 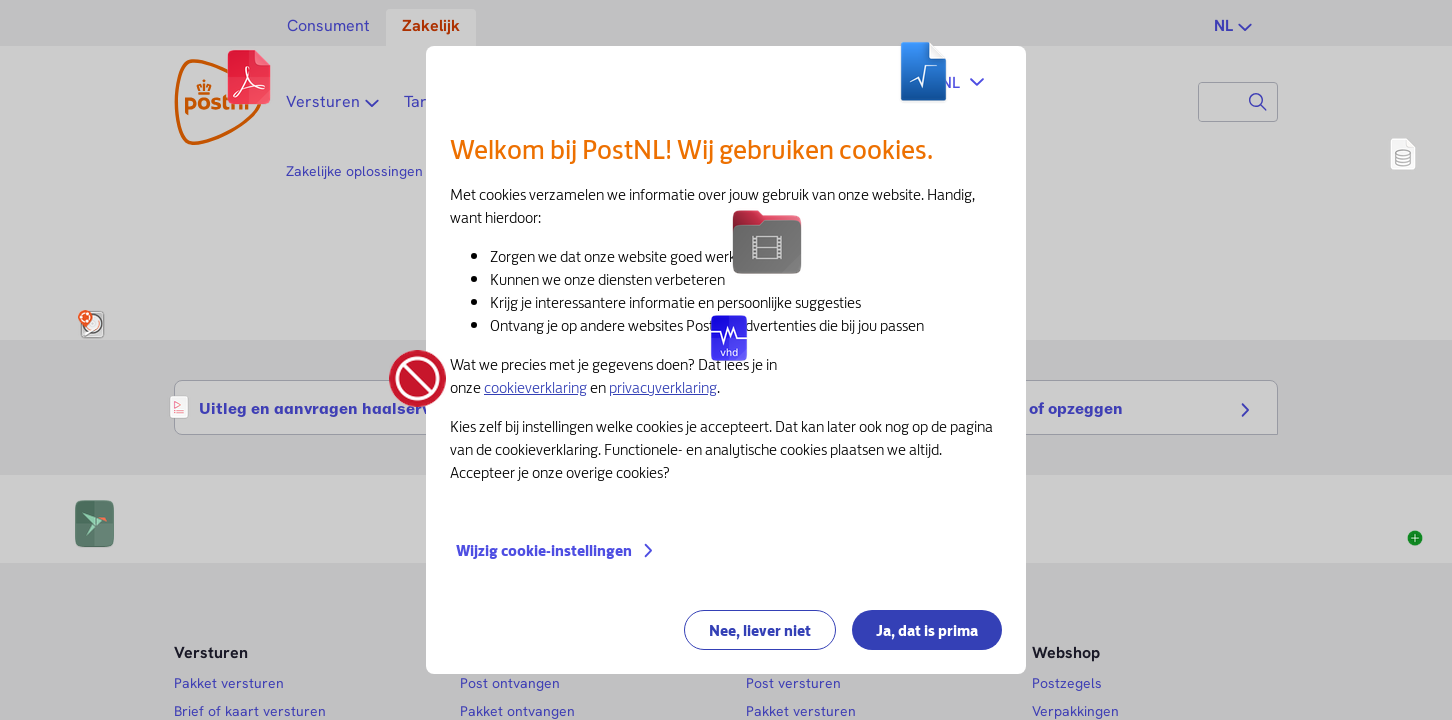 I want to click on a root data file or scientific dataset document, so click(x=923, y=72).